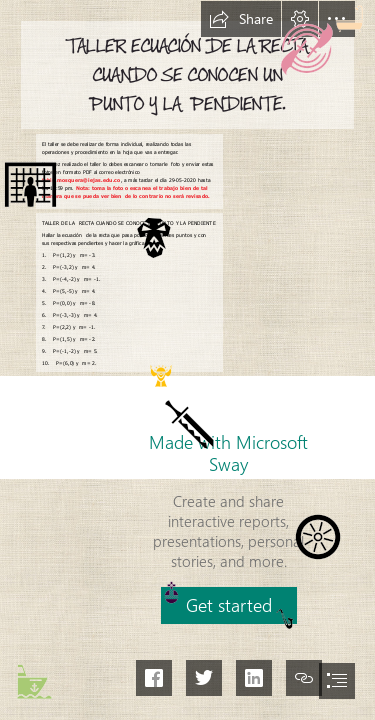  Describe the element at coordinates (349, 18) in the screenshot. I see `indicates bathroom or bathing facilities` at that location.